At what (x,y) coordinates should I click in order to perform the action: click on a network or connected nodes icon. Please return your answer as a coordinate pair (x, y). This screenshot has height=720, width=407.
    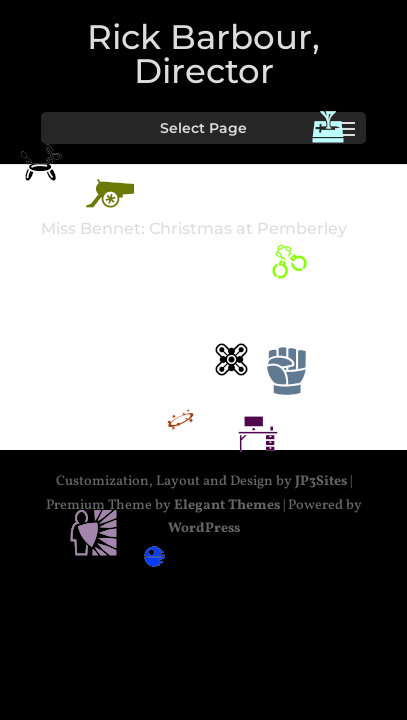
    Looking at the image, I should click on (231, 359).